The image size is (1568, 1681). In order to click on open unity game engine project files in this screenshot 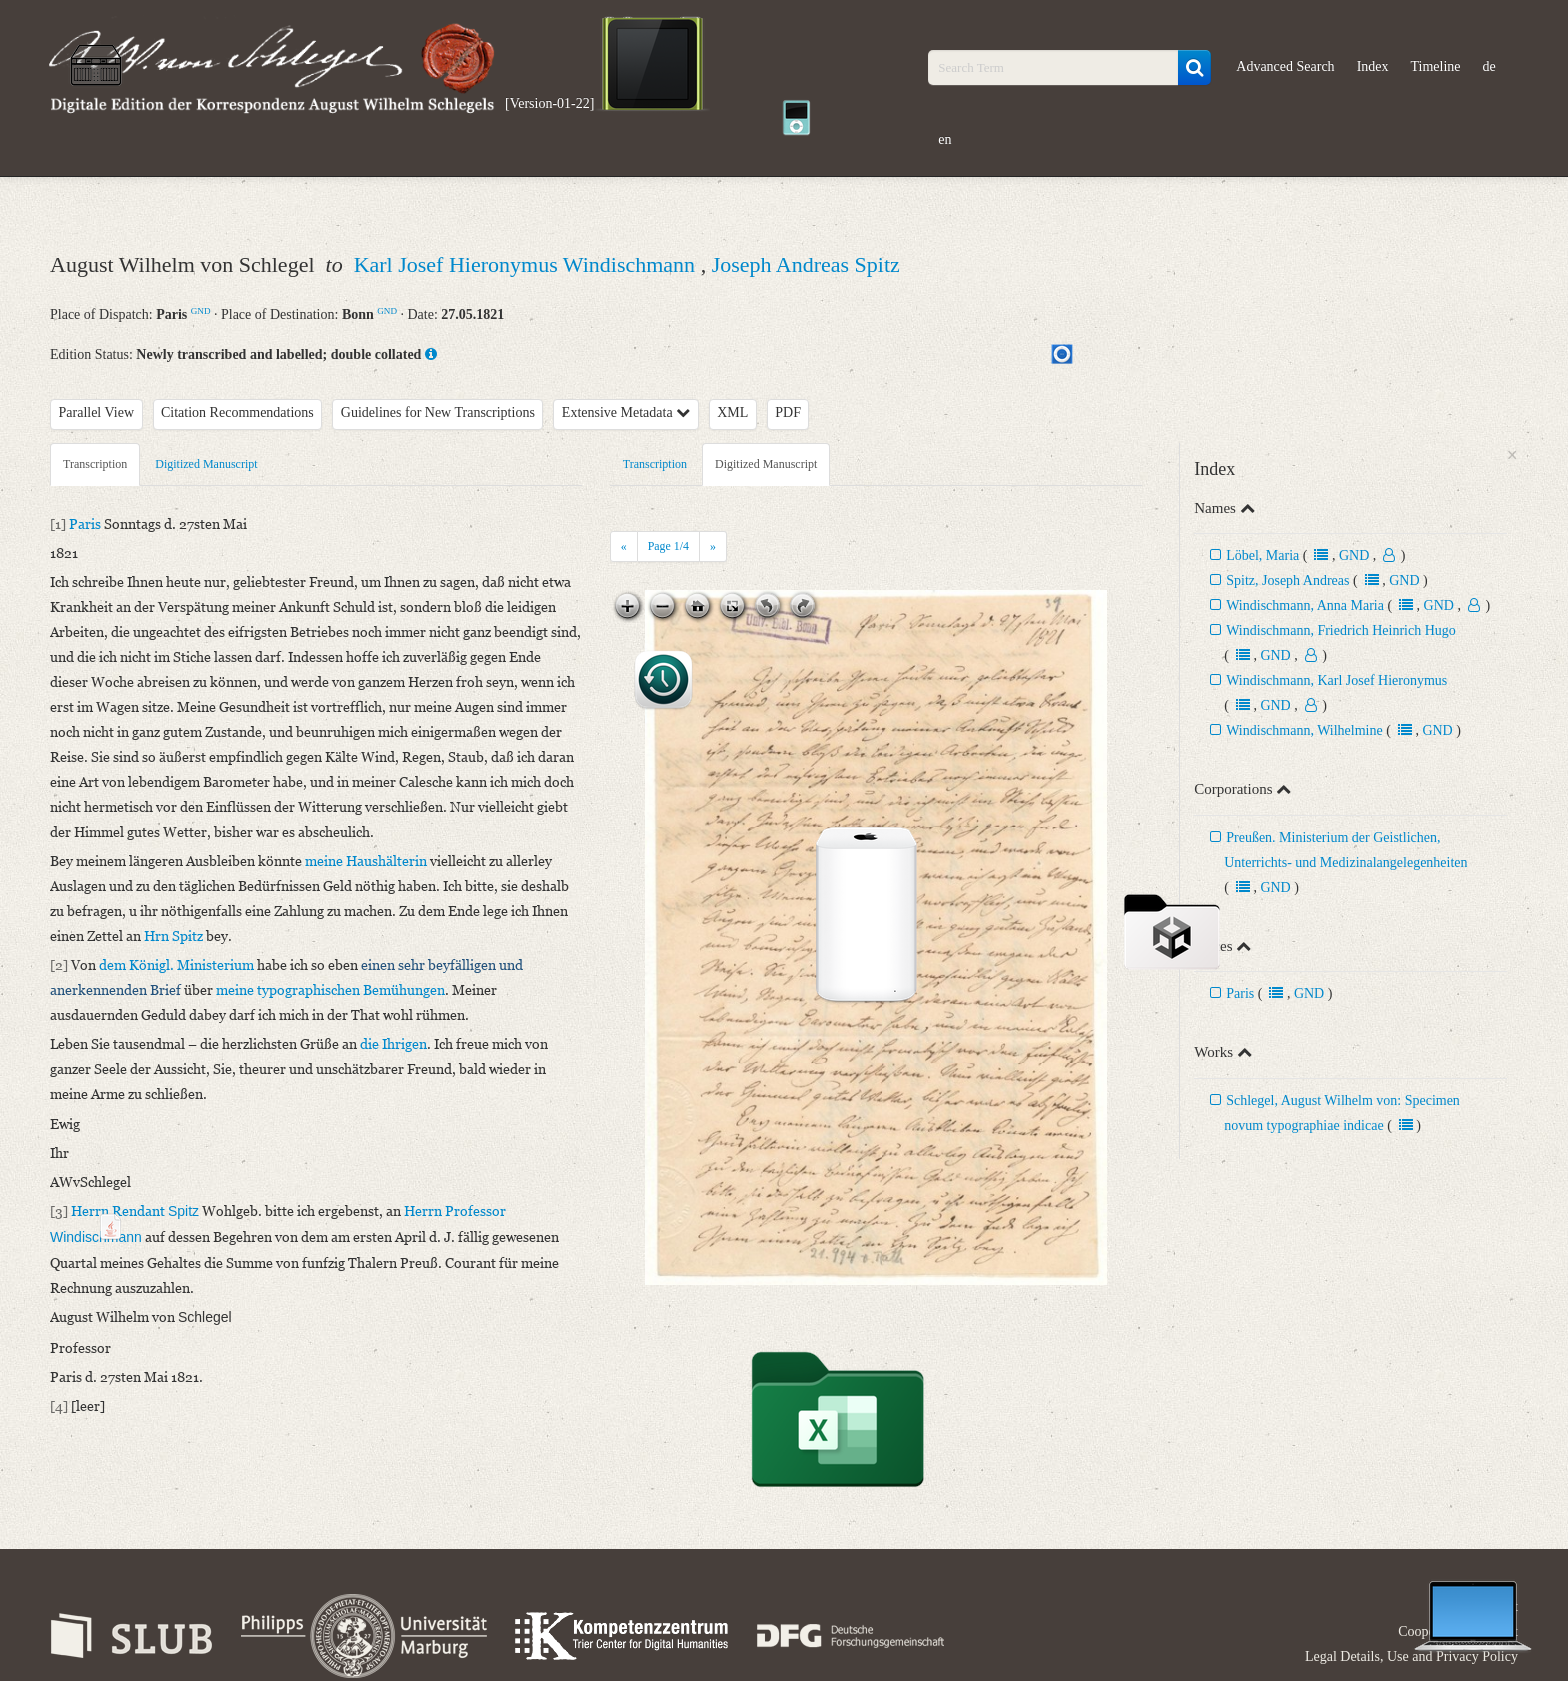, I will do `click(1171, 934)`.